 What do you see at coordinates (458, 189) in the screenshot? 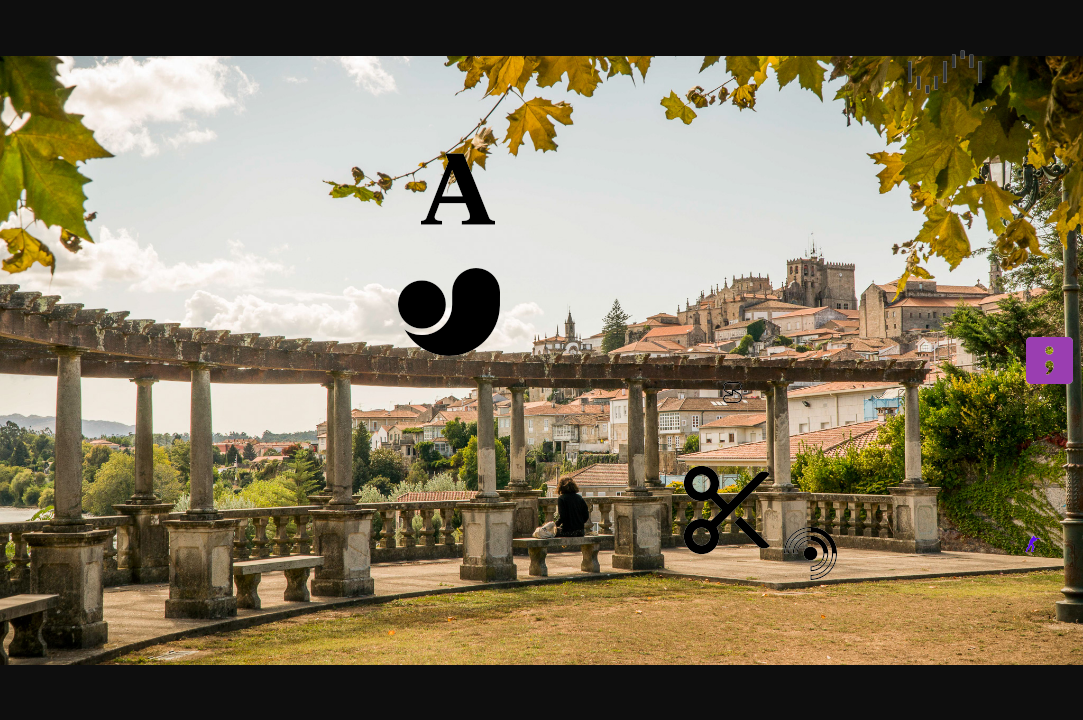
I see `link to academia.edu profile` at bounding box center [458, 189].